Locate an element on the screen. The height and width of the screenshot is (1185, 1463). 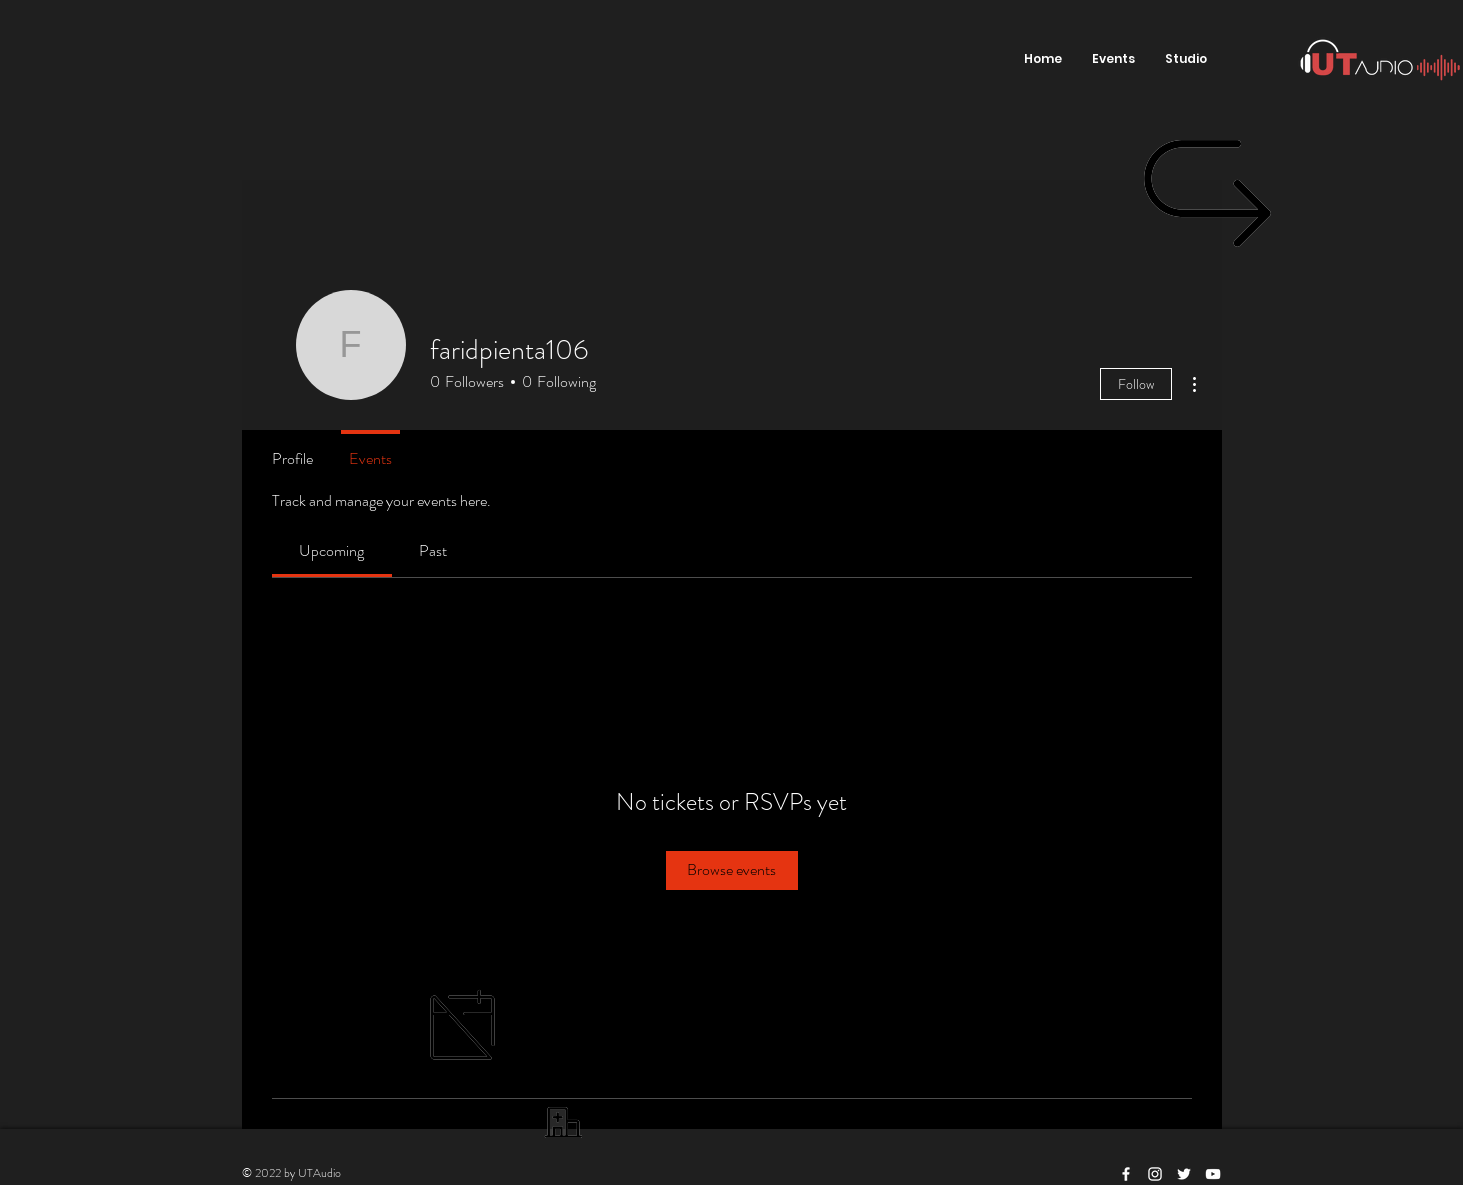
disable calendar or scheduling features is located at coordinates (462, 1027).